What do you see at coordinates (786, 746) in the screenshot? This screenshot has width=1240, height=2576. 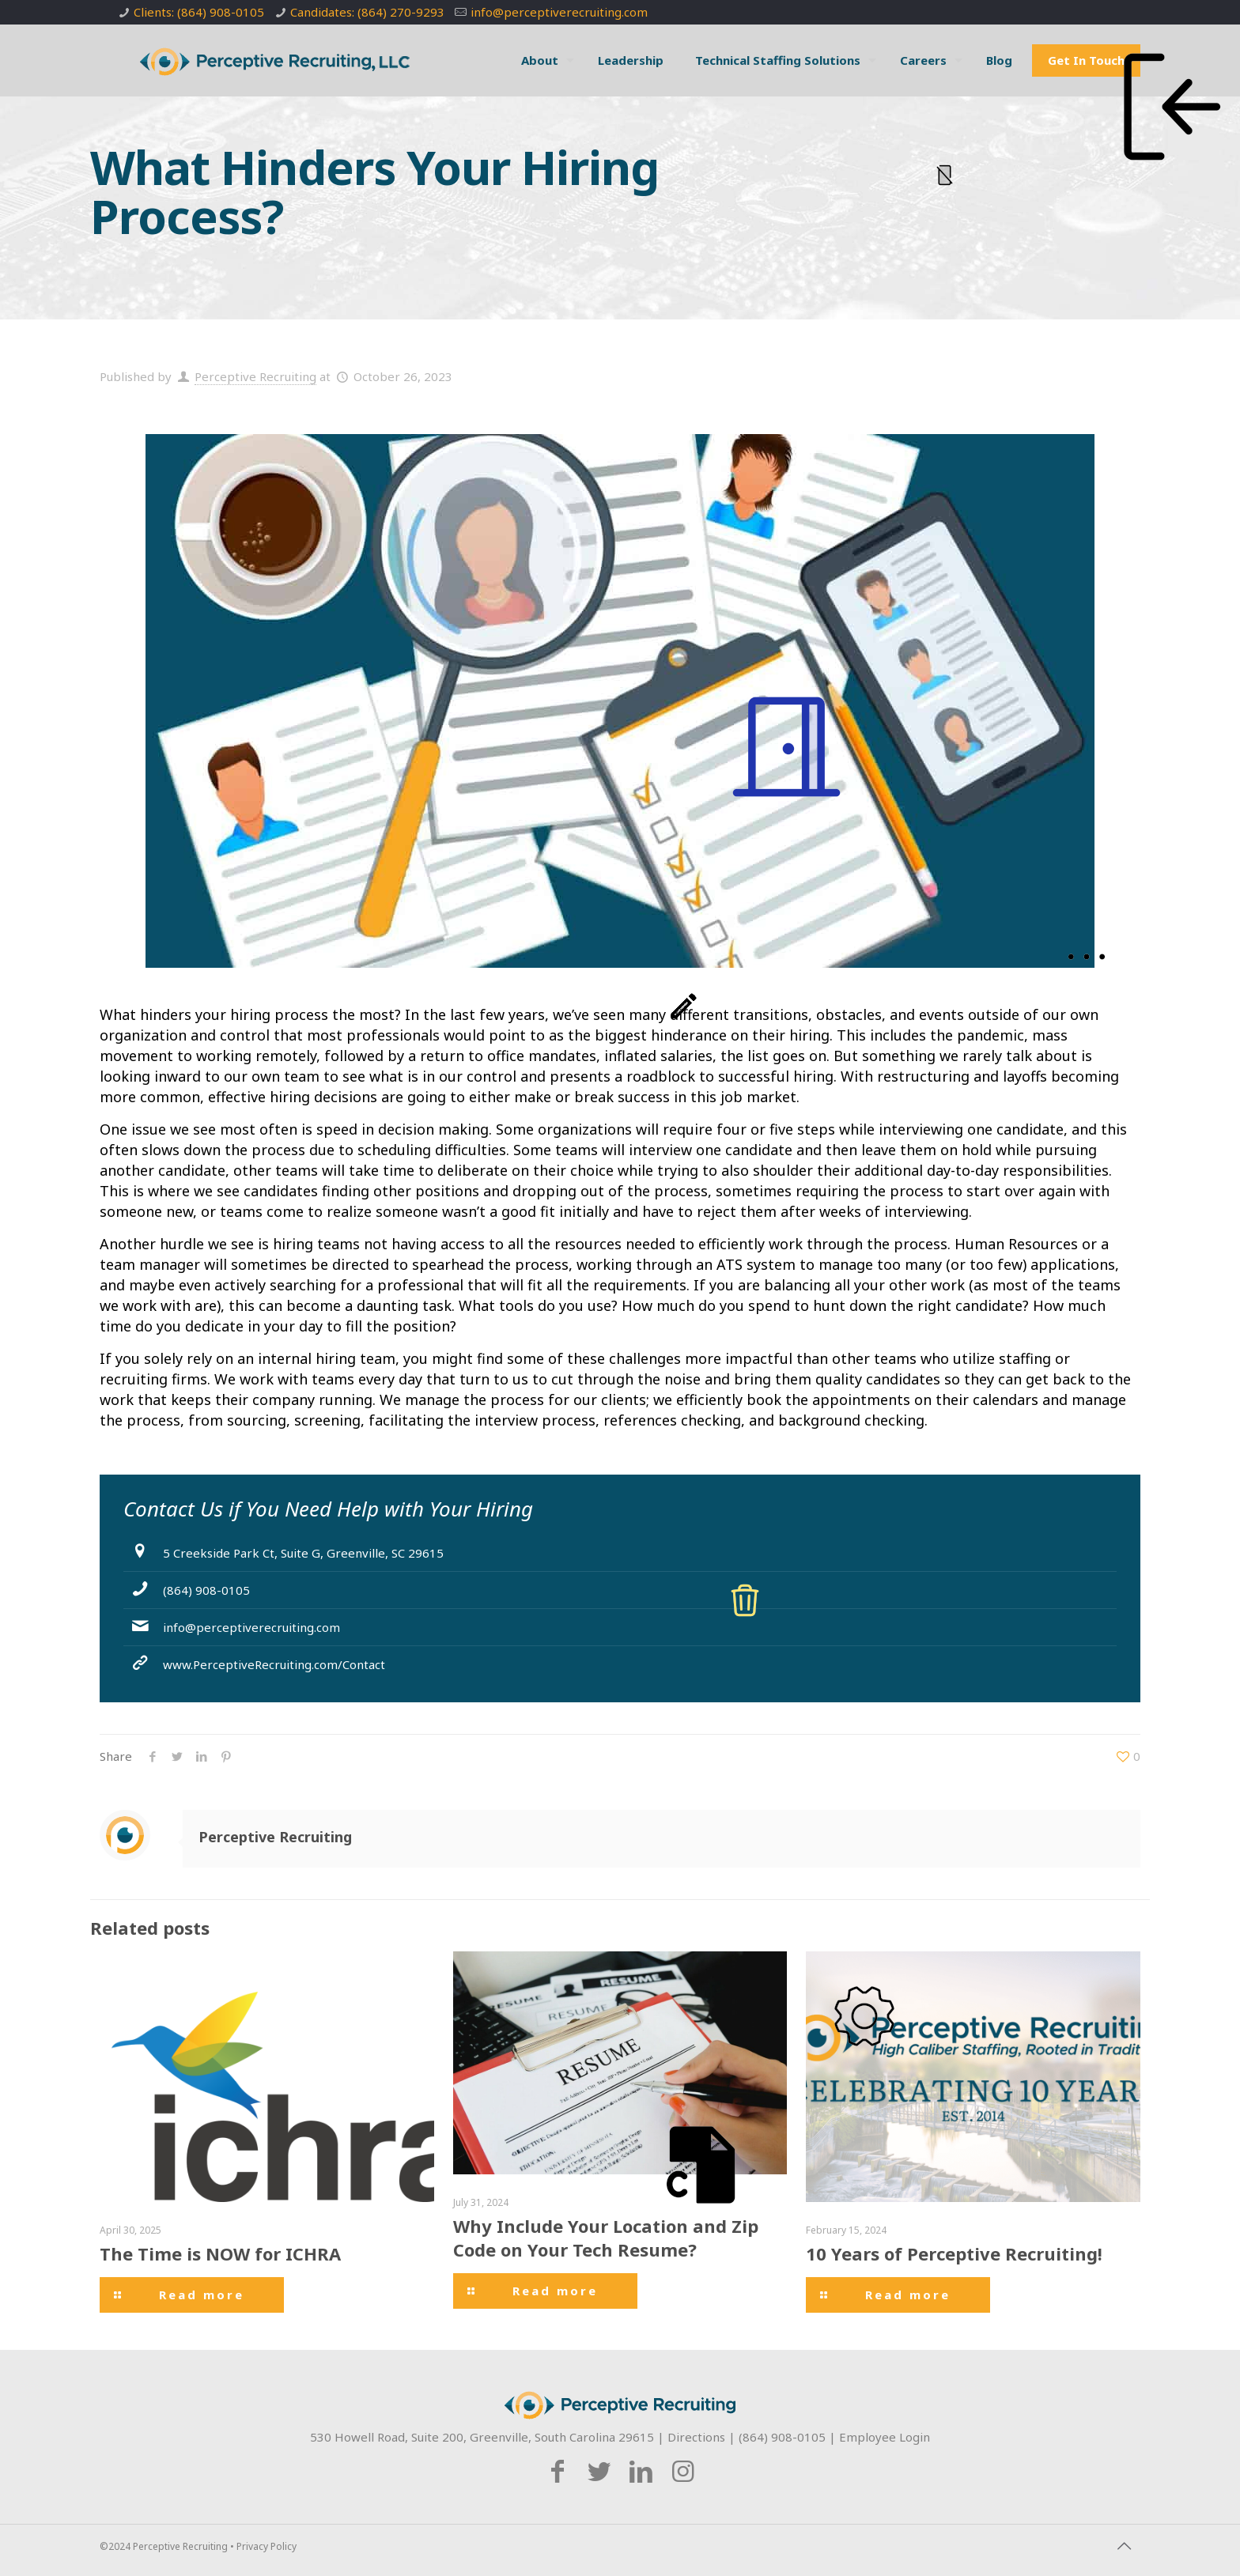 I see `log out or exit the current session` at bounding box center [786, 746].